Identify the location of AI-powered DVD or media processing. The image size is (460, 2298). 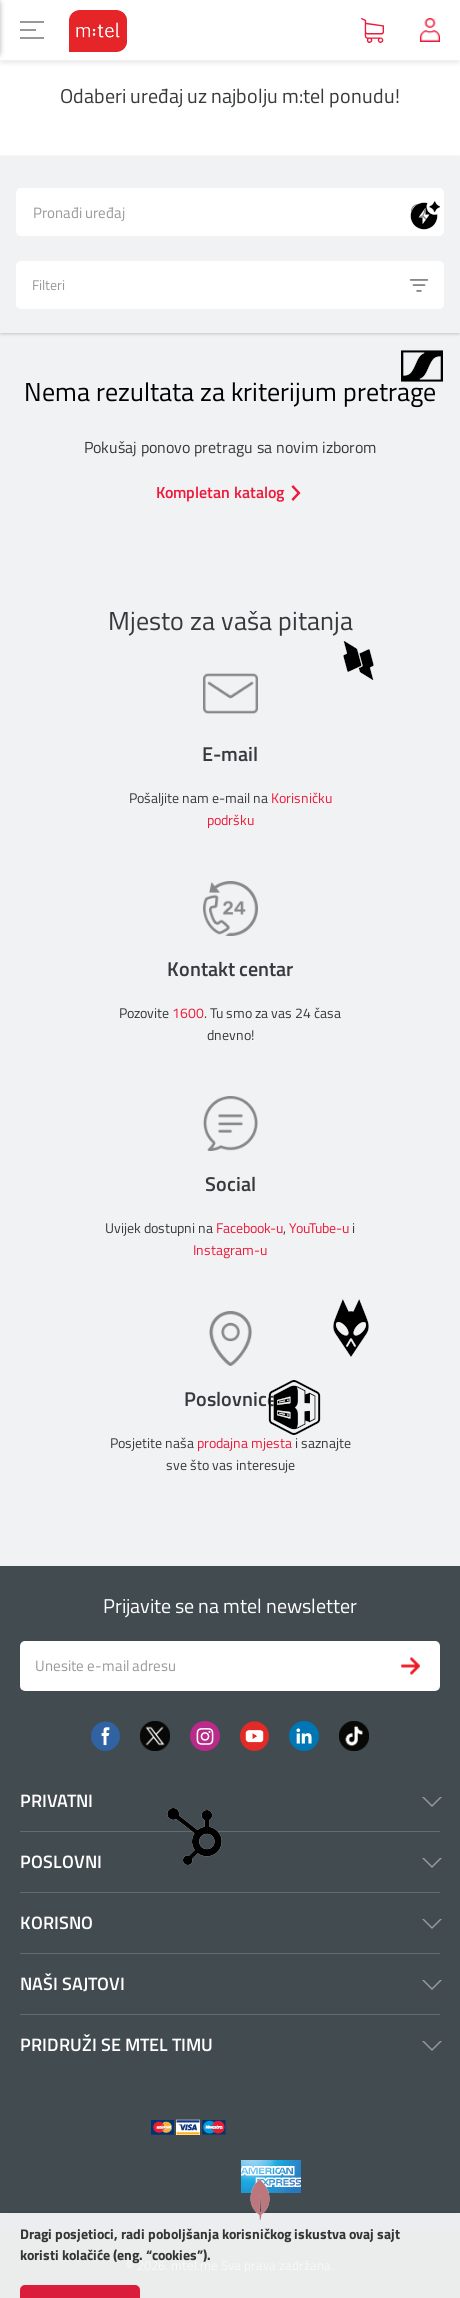
(424, 216).